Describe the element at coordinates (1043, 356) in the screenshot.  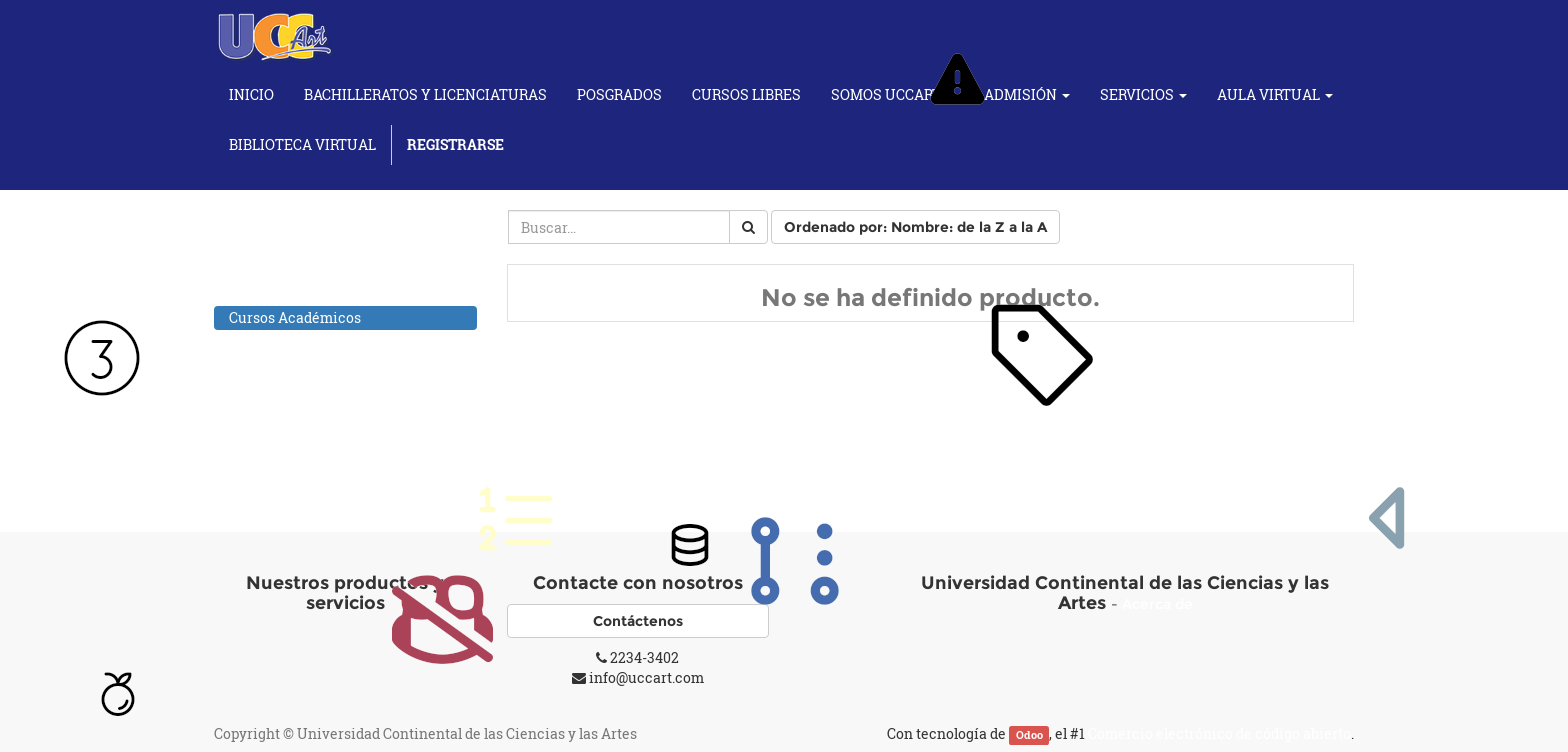
I see `add or manage tags` at that location.